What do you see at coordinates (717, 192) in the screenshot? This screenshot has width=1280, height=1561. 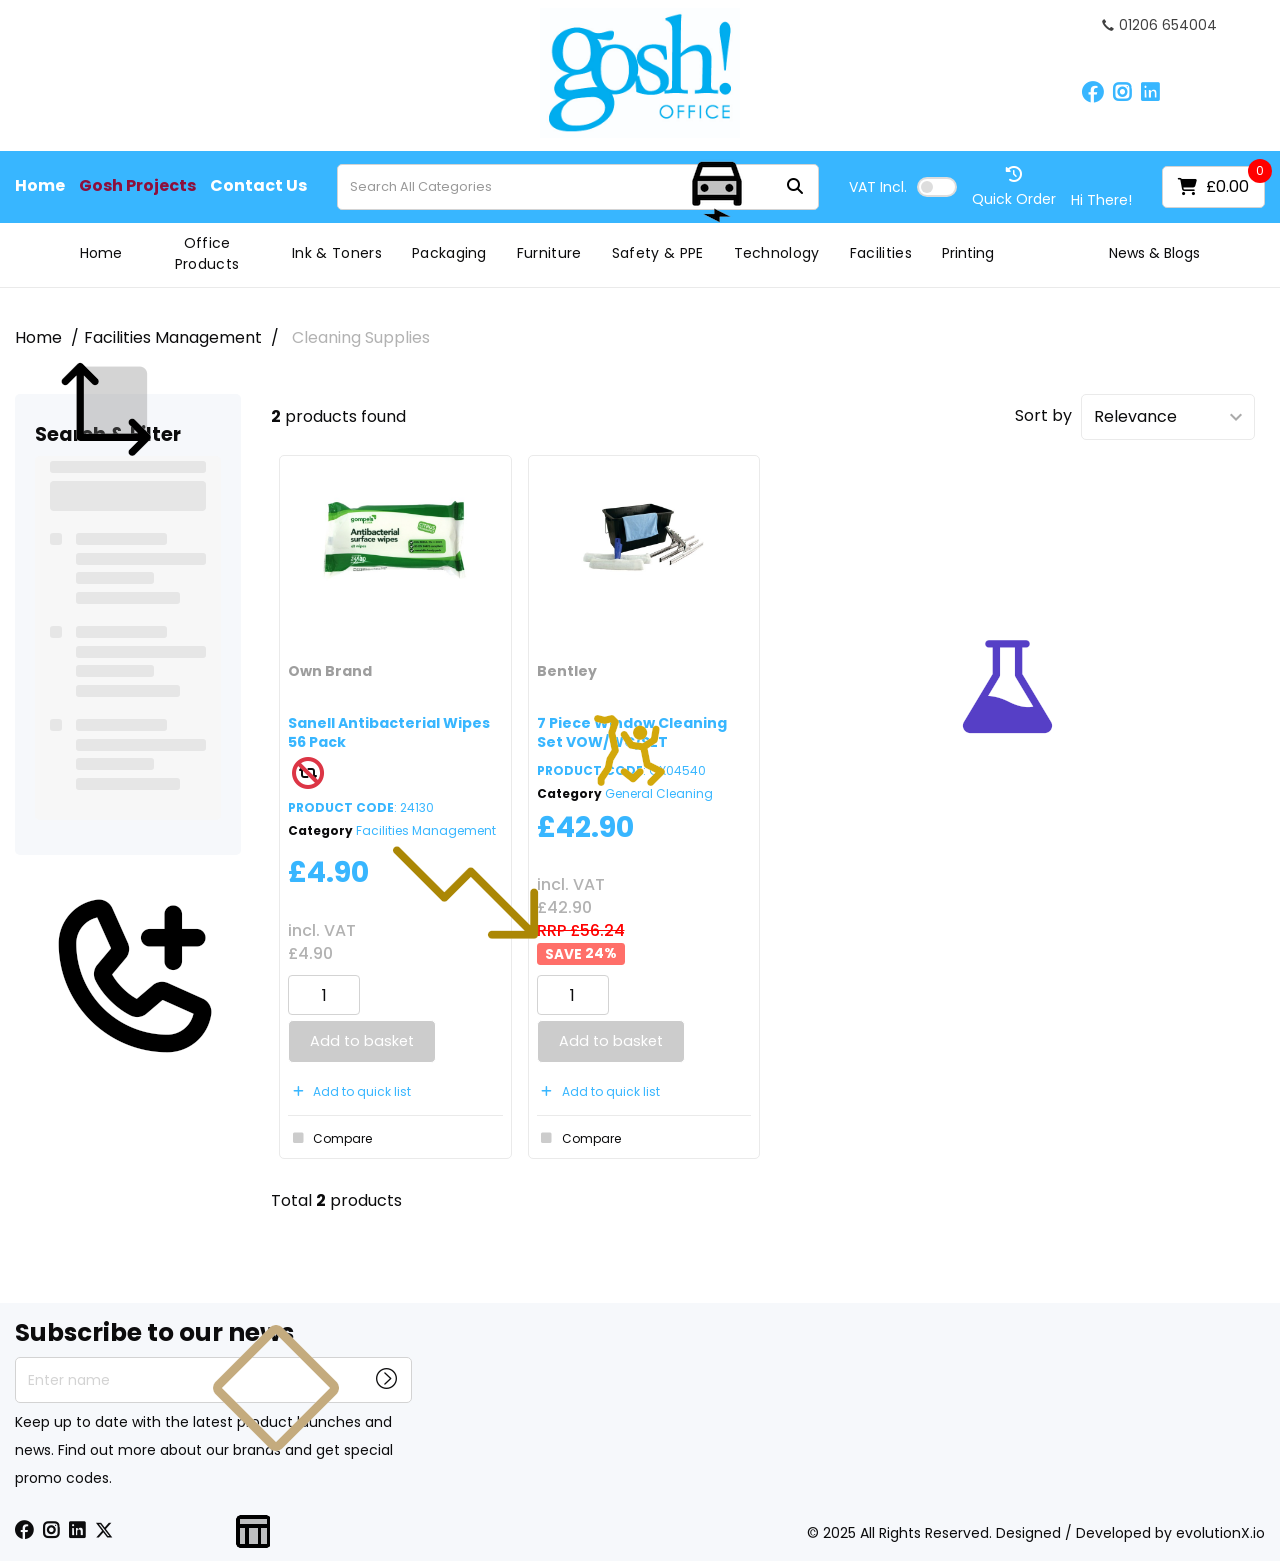 I see `find nearby electric vehicle charging stations` at bounding box center [717, 192].